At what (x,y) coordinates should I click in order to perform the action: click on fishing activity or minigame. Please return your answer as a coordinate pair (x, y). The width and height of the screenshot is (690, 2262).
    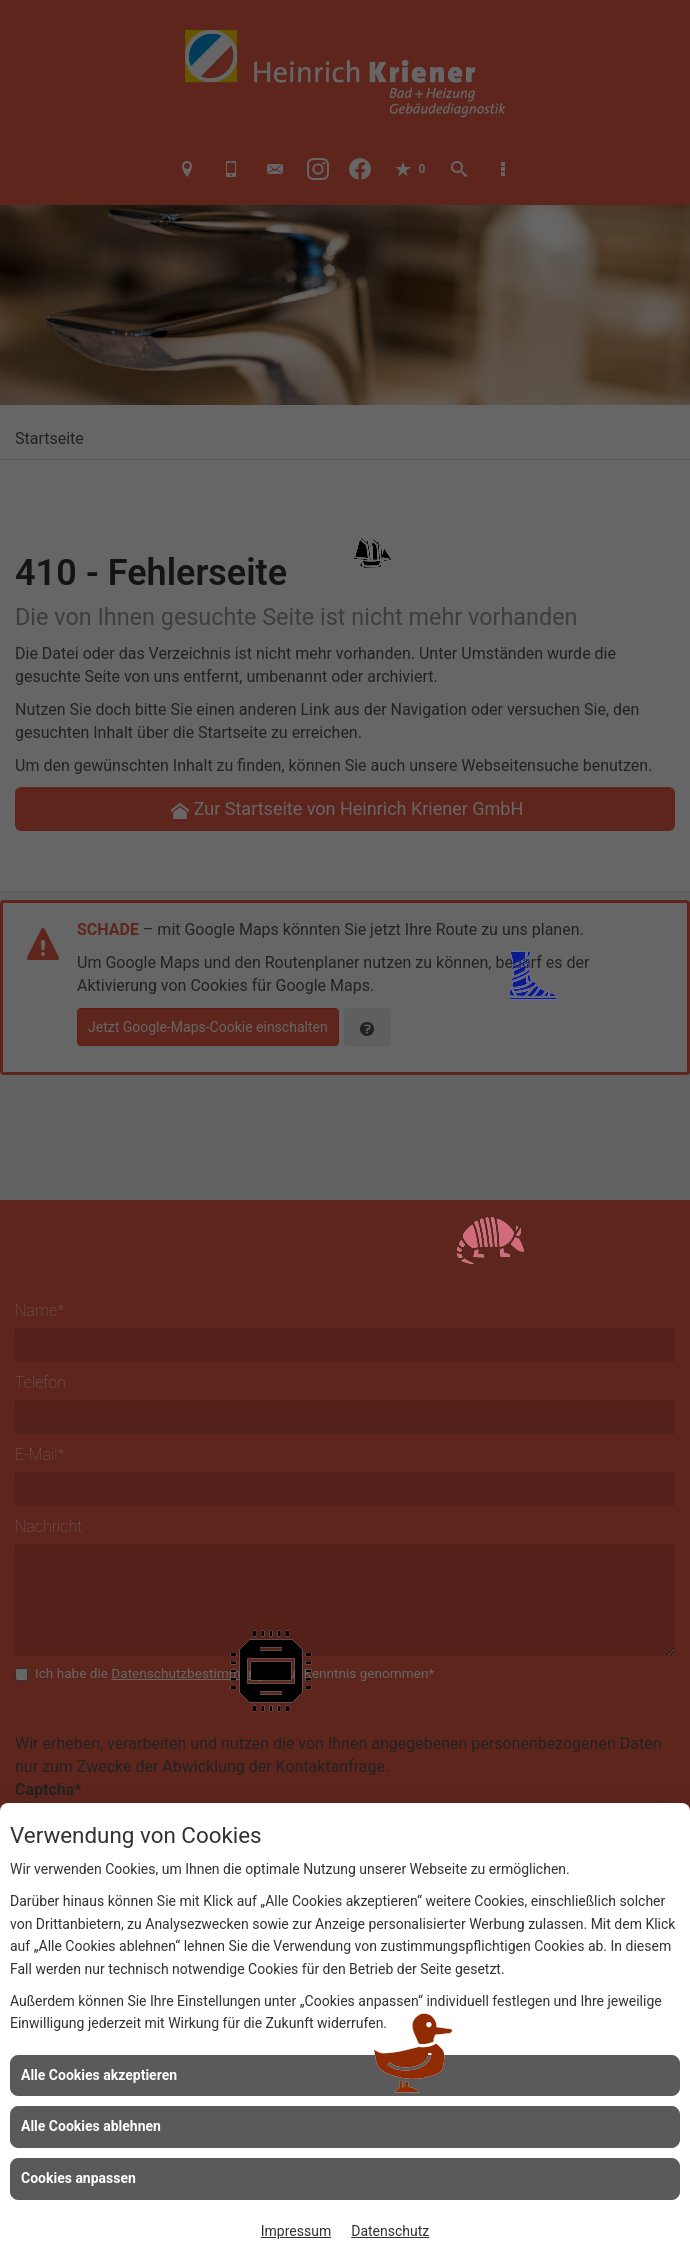
    Looking at the image, I should click on (372, 552).